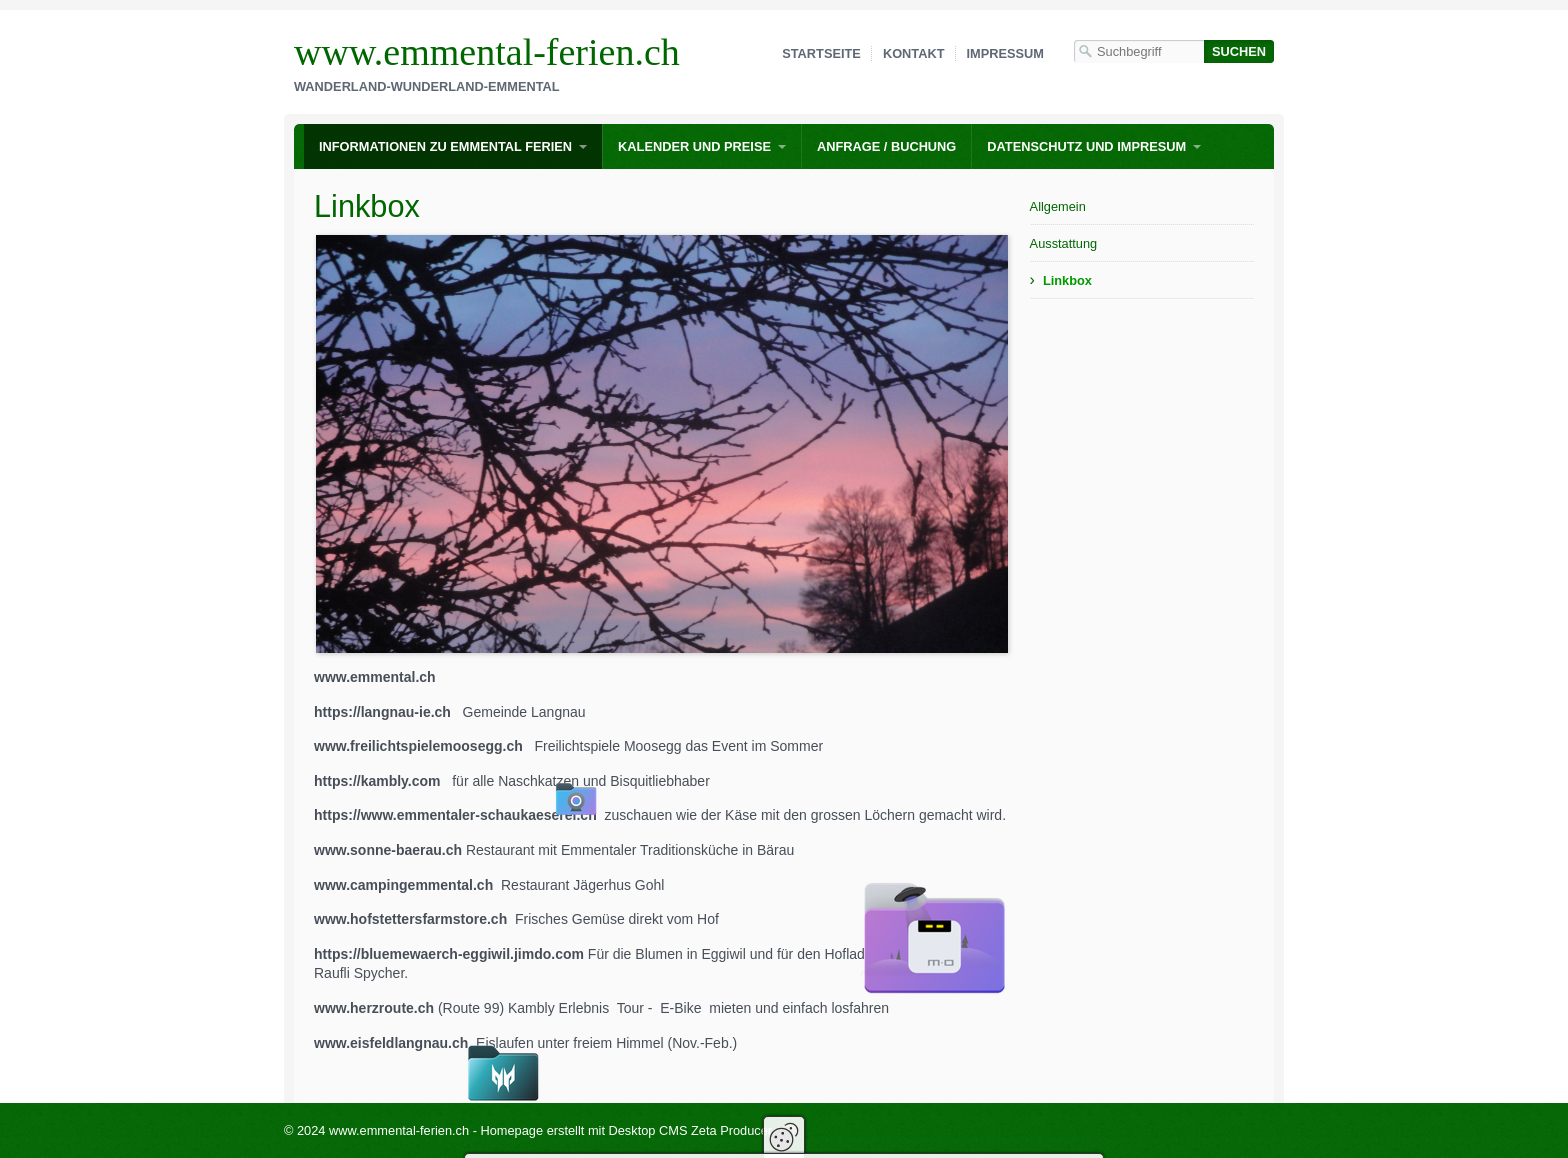  Describe the element at coordinates (934, 944) in the screenshot. I see `open motrix download manager folder` at that location.